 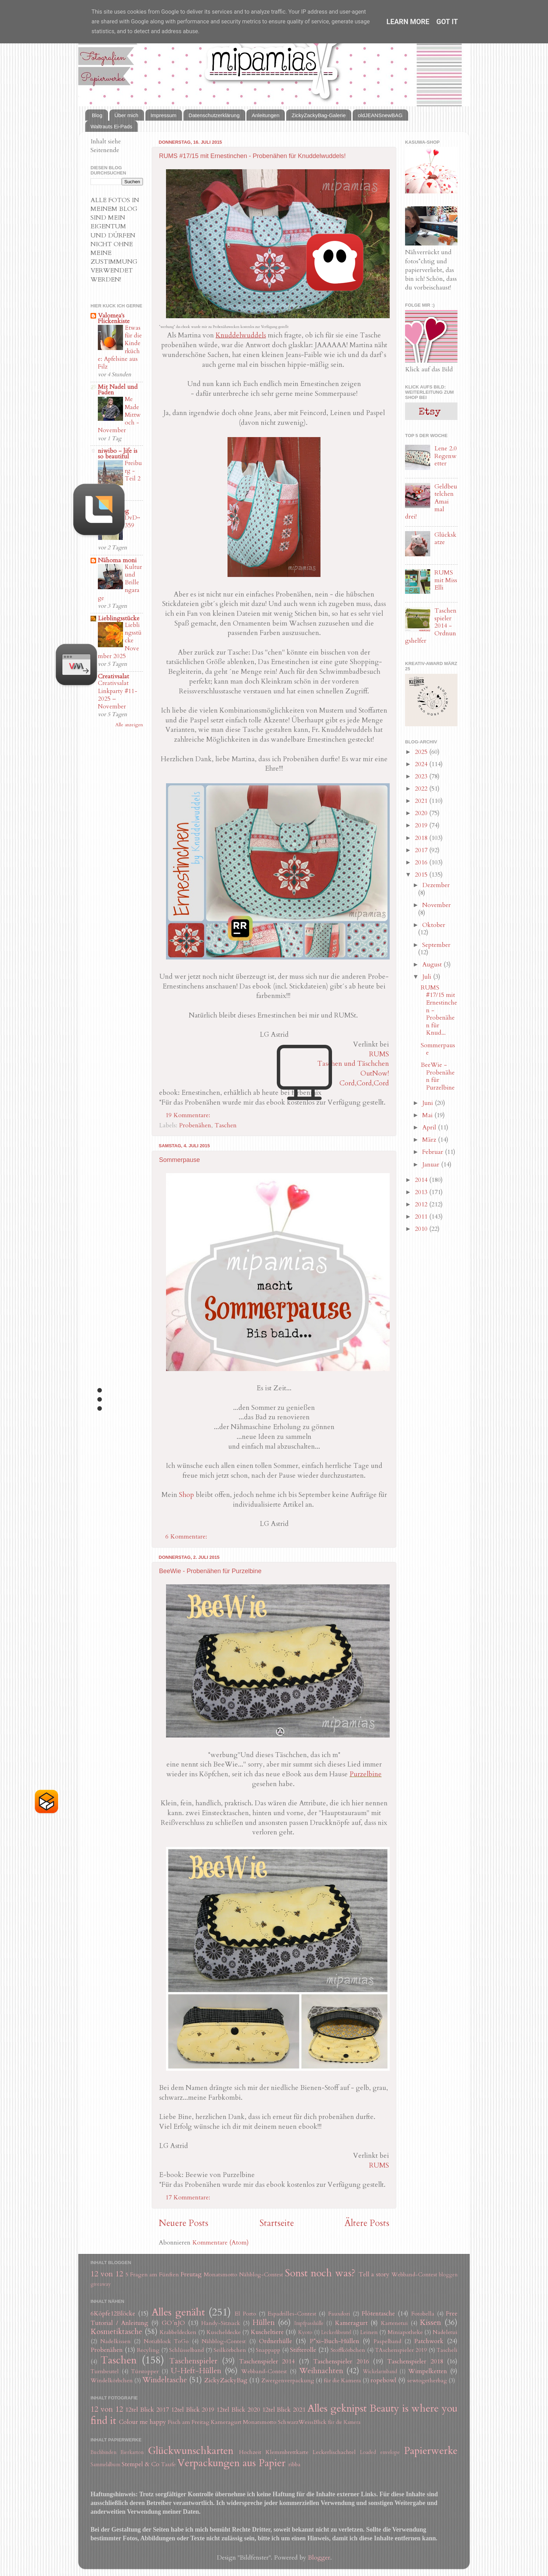 I want to click on open ghostwriter app, so click(x=335, y=262).